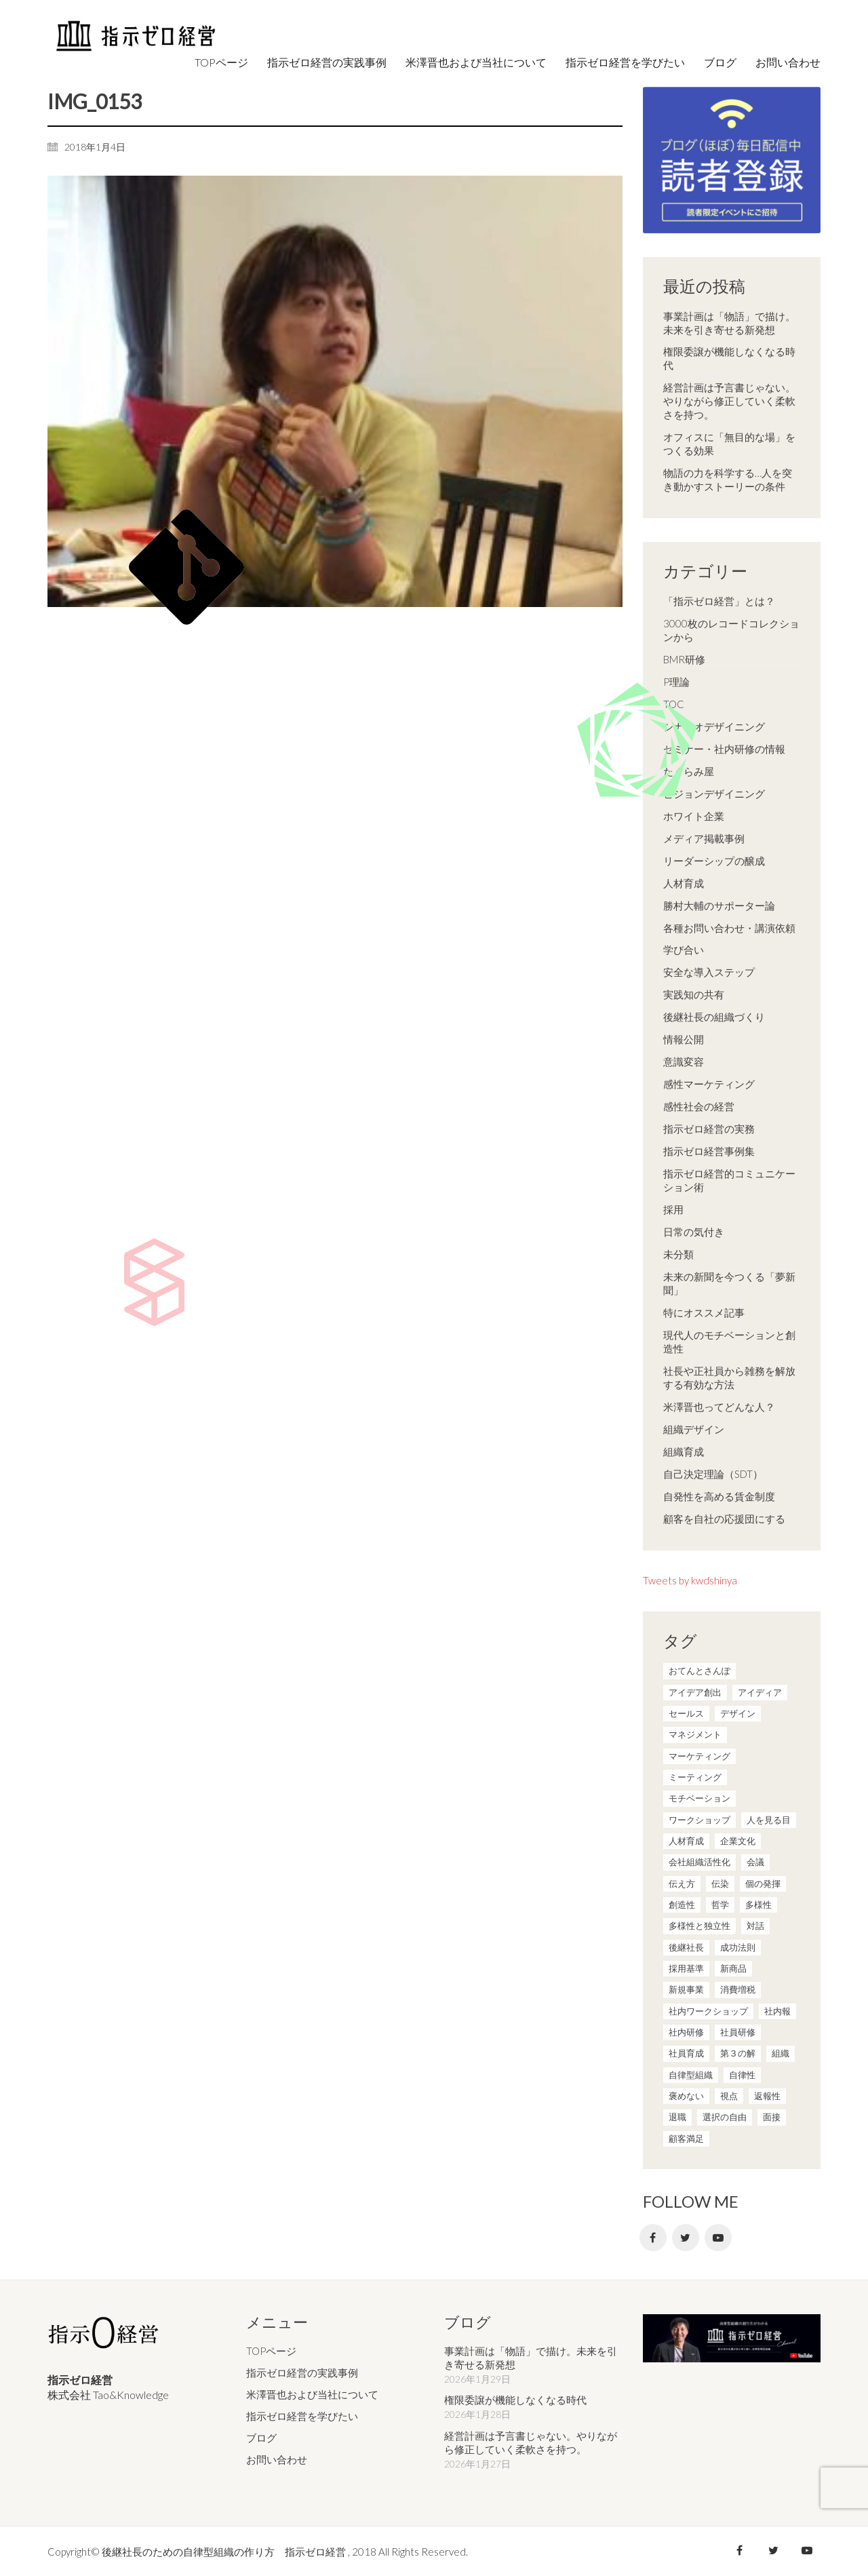  What do you see at coordinates (186, 567) in the screenshot?
I see `git version control logo` at bounding box center [186, 567].